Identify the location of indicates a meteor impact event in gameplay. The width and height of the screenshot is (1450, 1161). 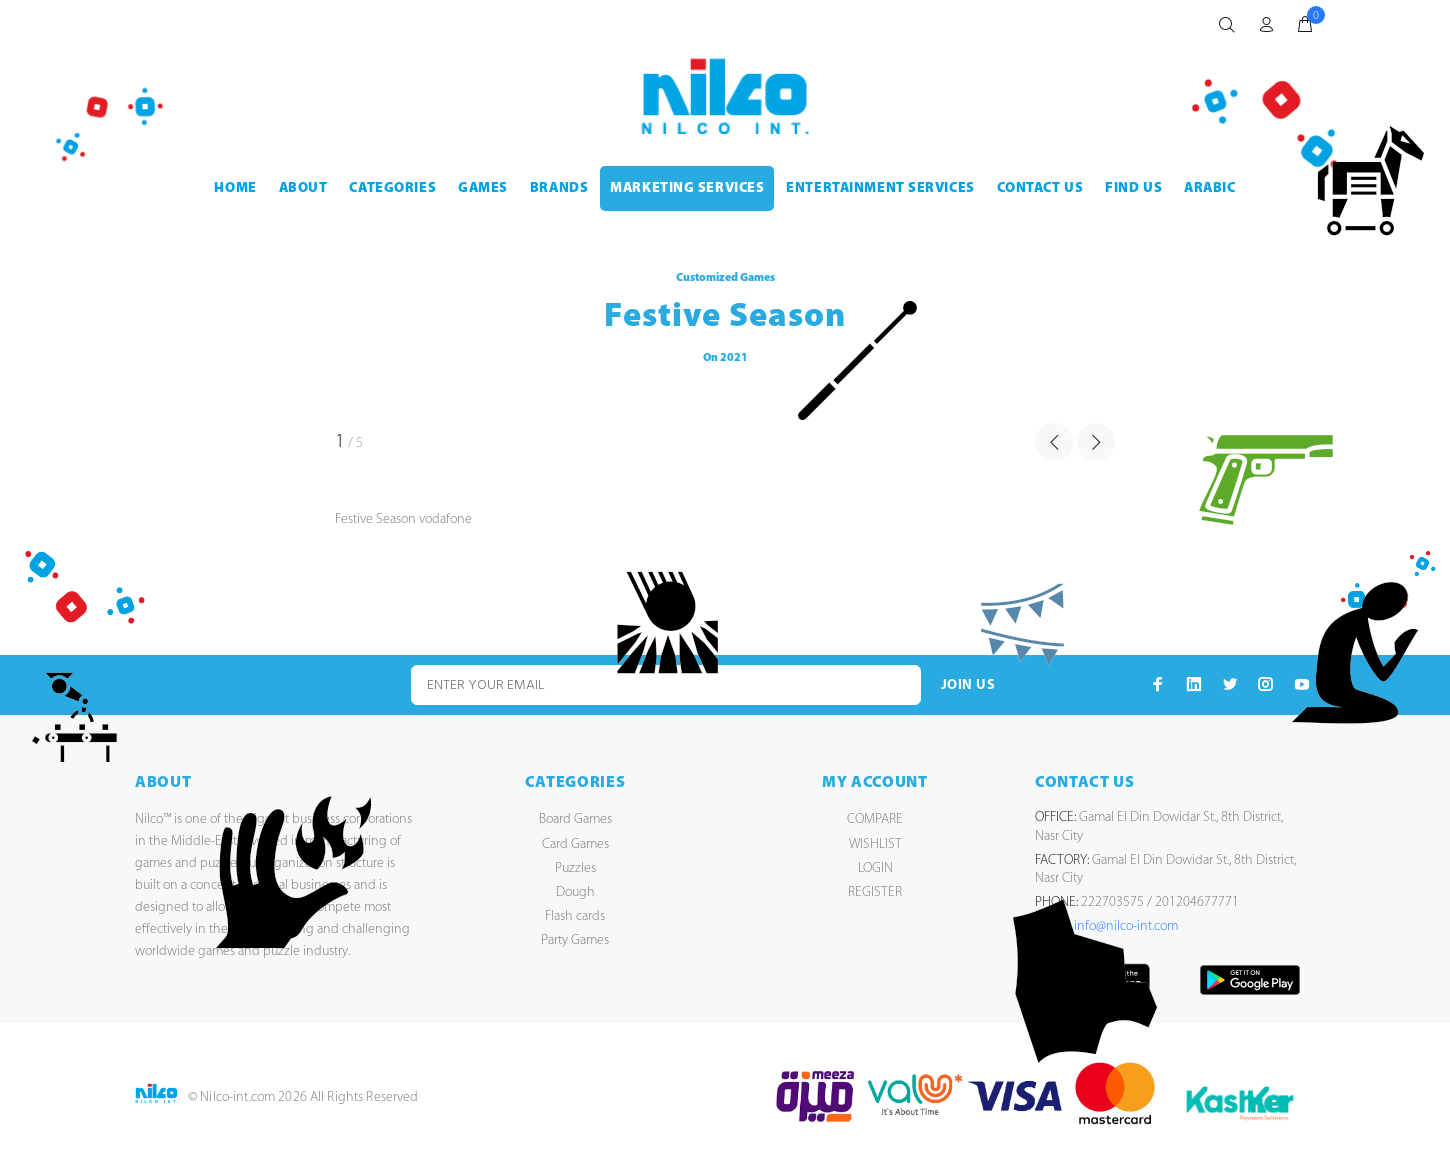
(667, 622).